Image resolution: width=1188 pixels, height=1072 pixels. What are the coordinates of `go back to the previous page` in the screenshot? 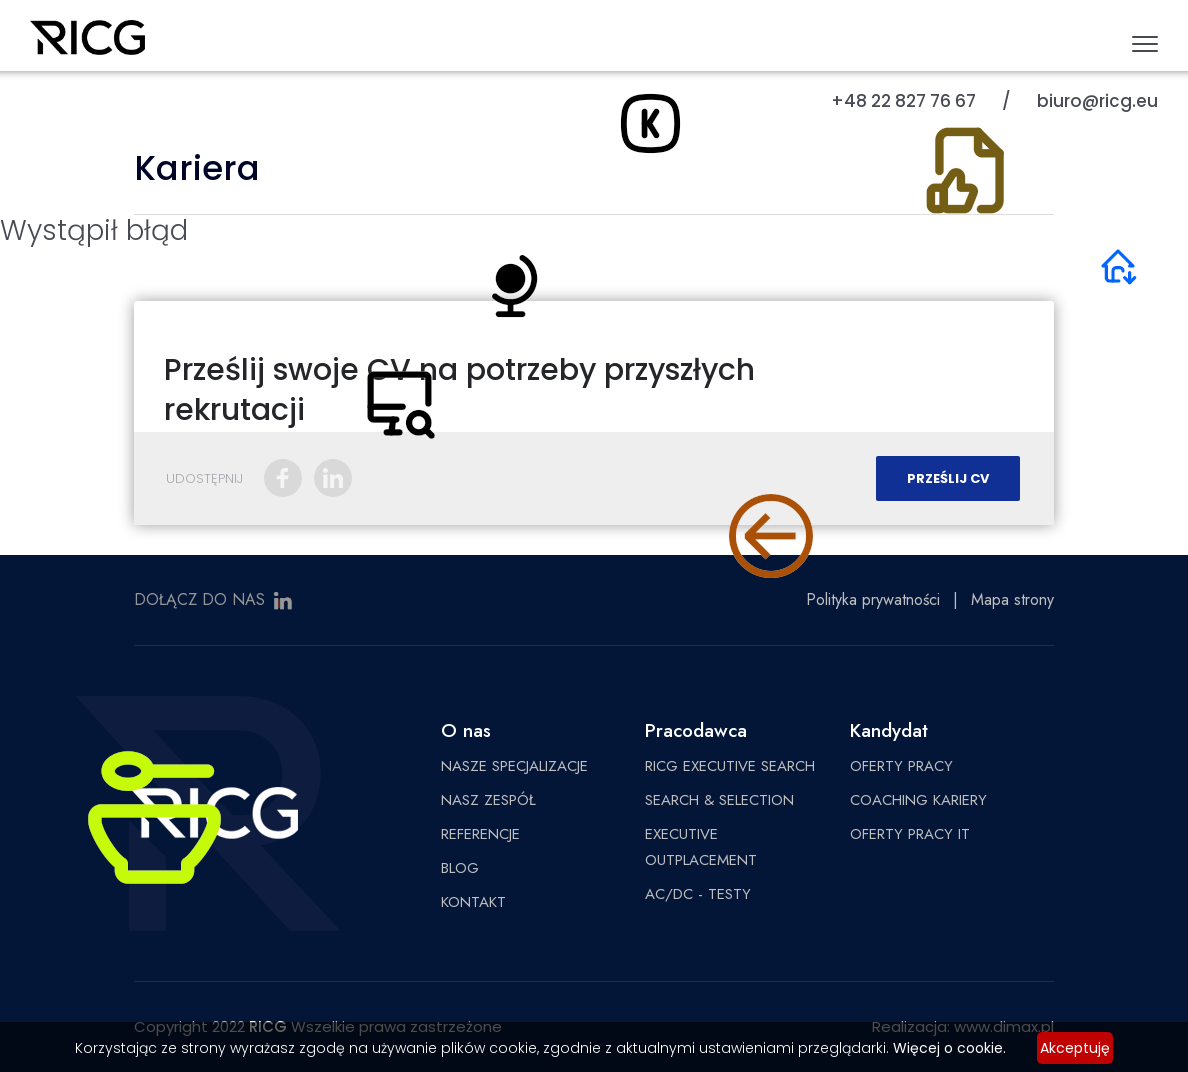 It's located at (771, 536).